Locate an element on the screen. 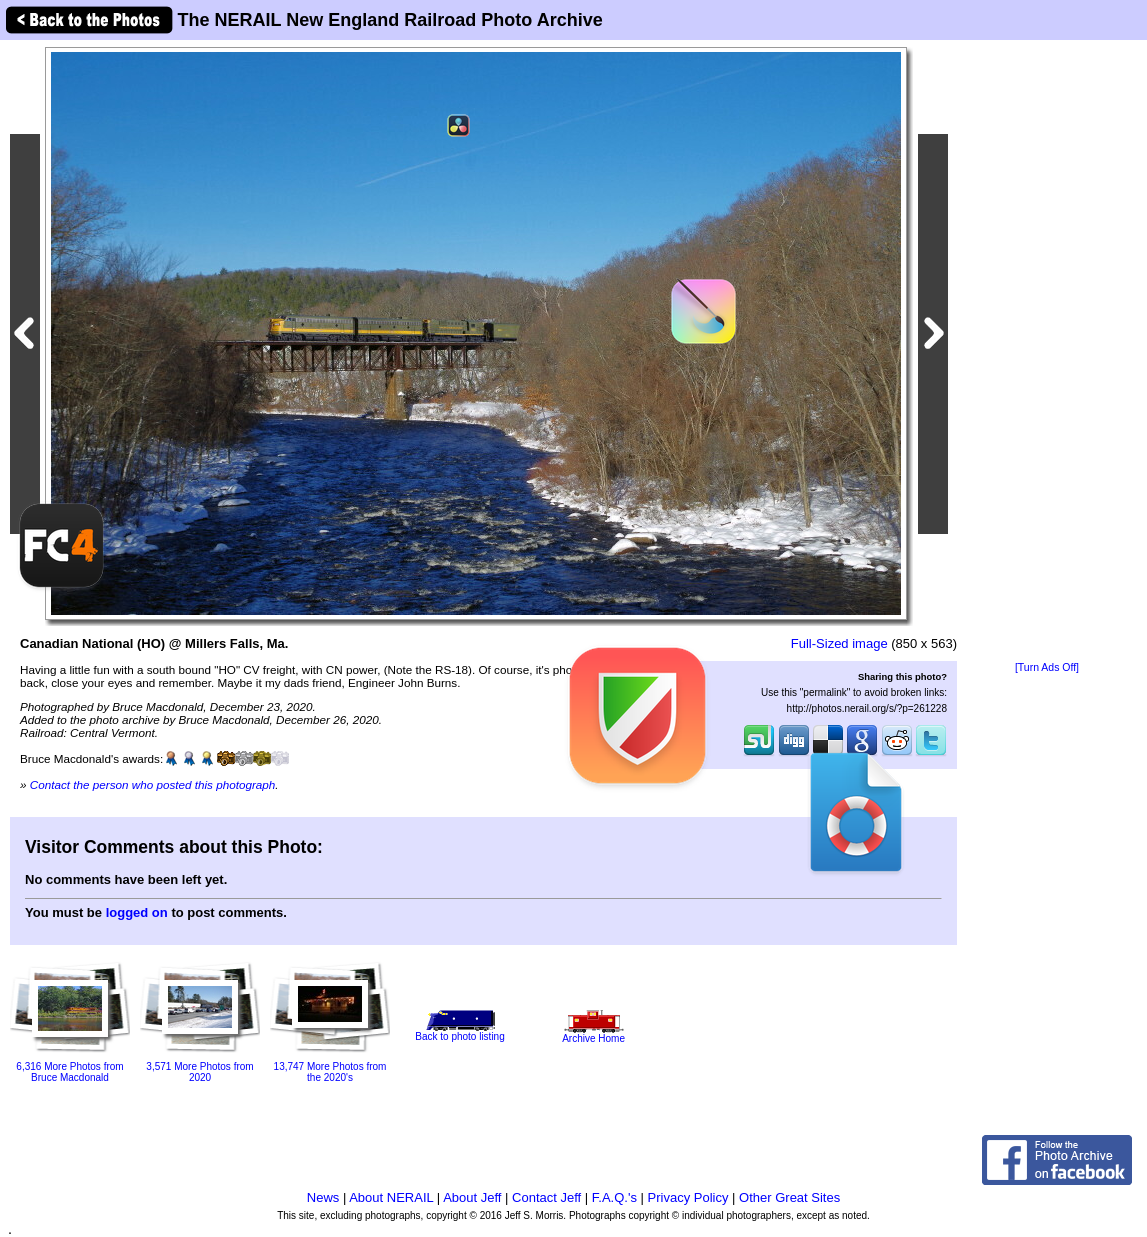 The width and height of the screenshot is (1147, 1237). open firewall configuration settings is located at coordinates (637, 715).